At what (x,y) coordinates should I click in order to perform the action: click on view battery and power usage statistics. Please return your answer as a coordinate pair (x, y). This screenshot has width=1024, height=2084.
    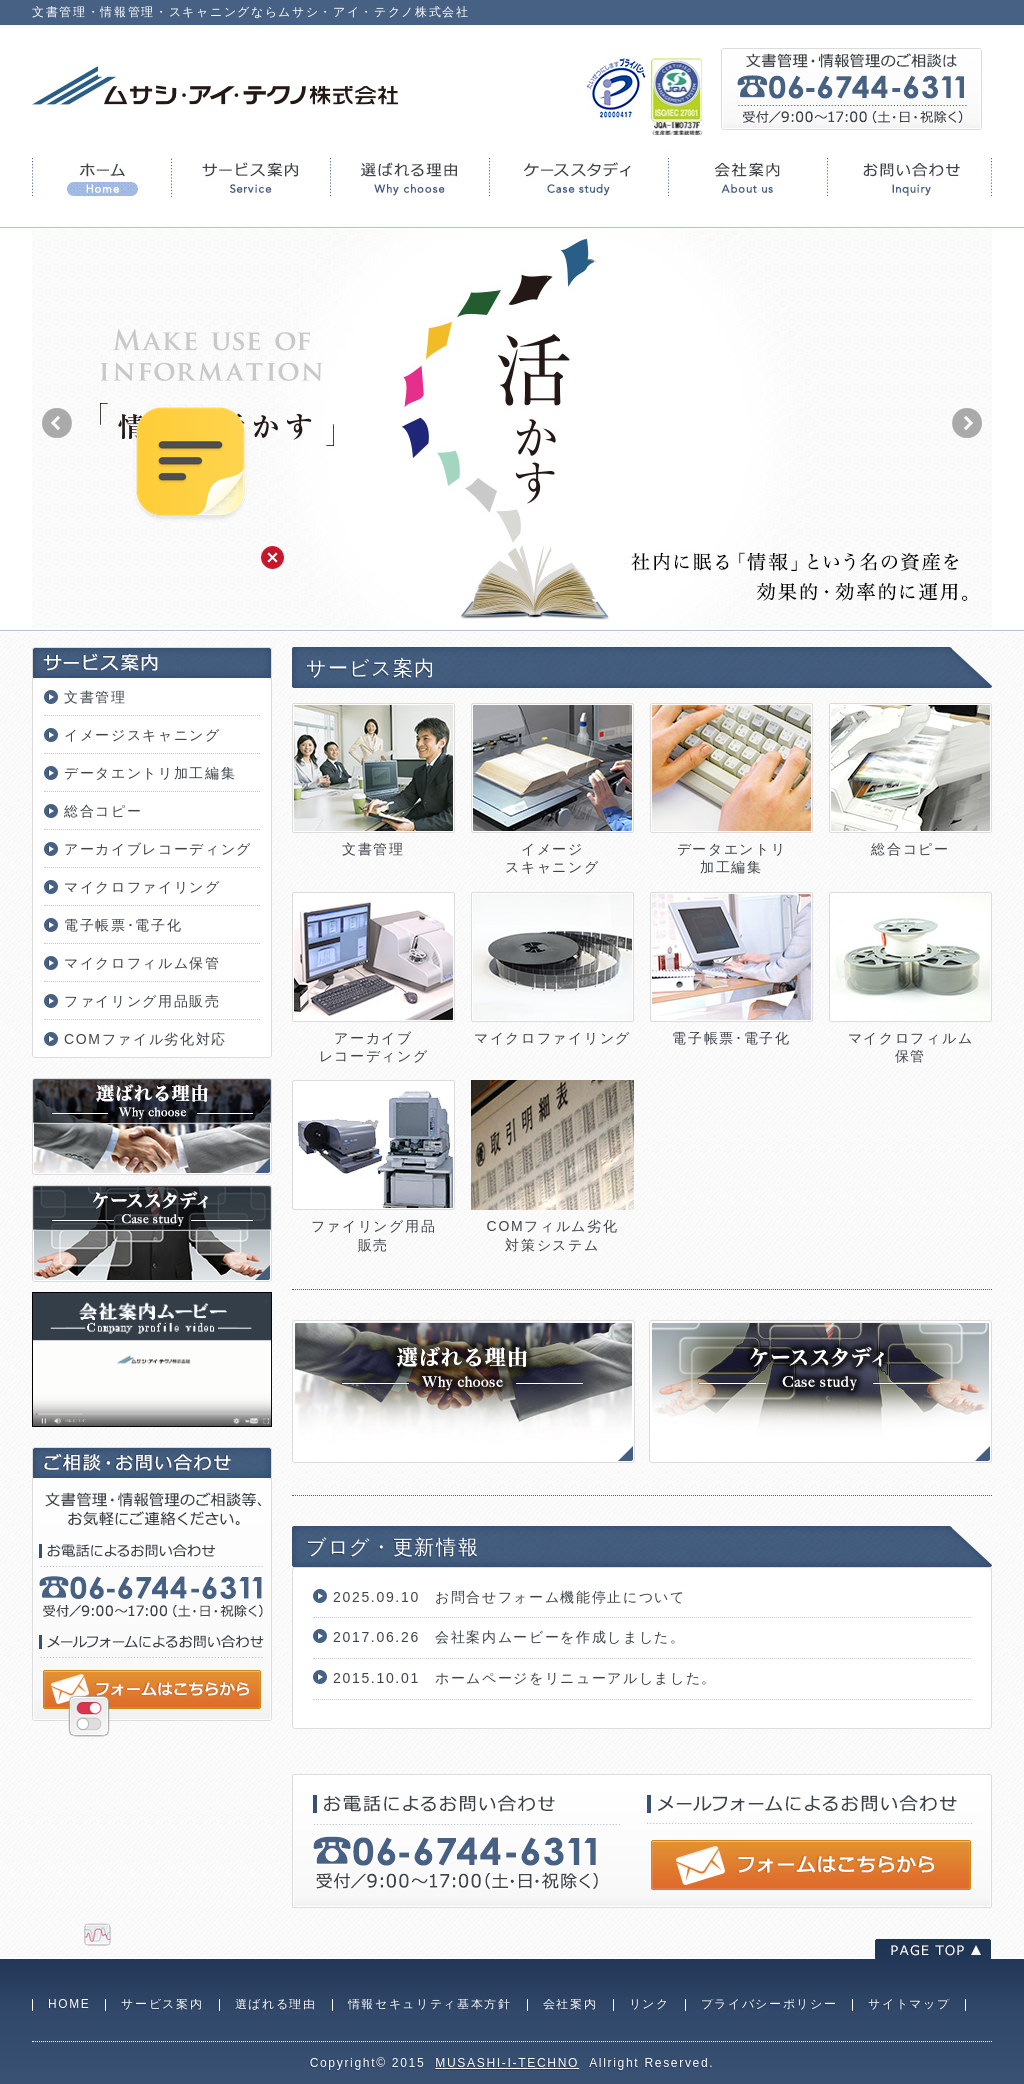
    Looking at the image, I should click on (97, 1934).